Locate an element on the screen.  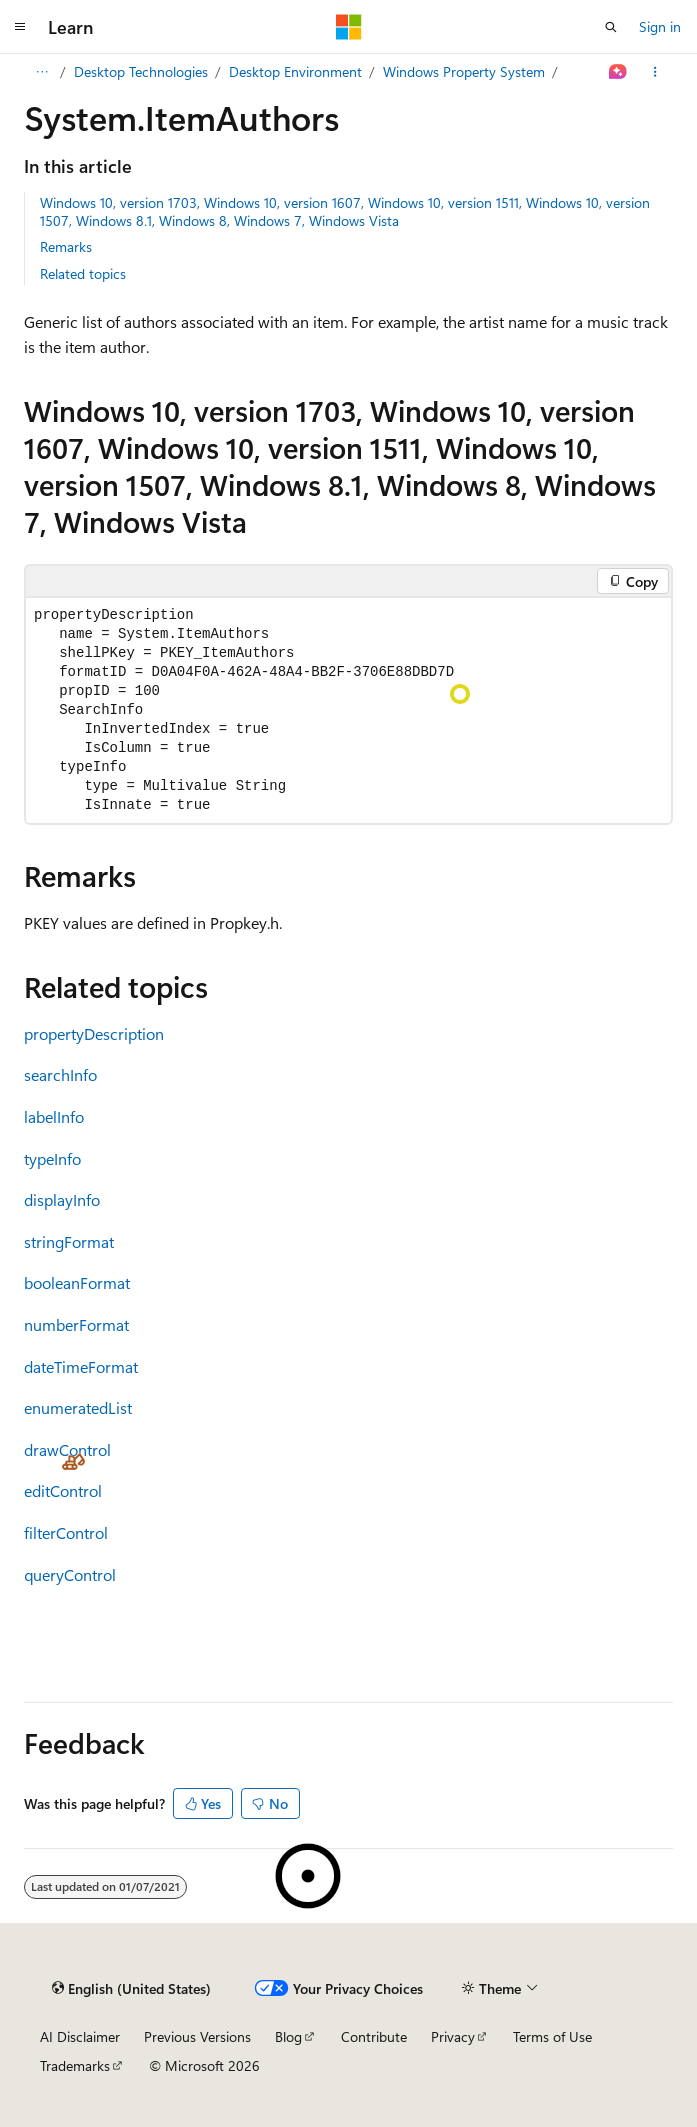
select or mark an item as active is located at coordinates (308, 1876).